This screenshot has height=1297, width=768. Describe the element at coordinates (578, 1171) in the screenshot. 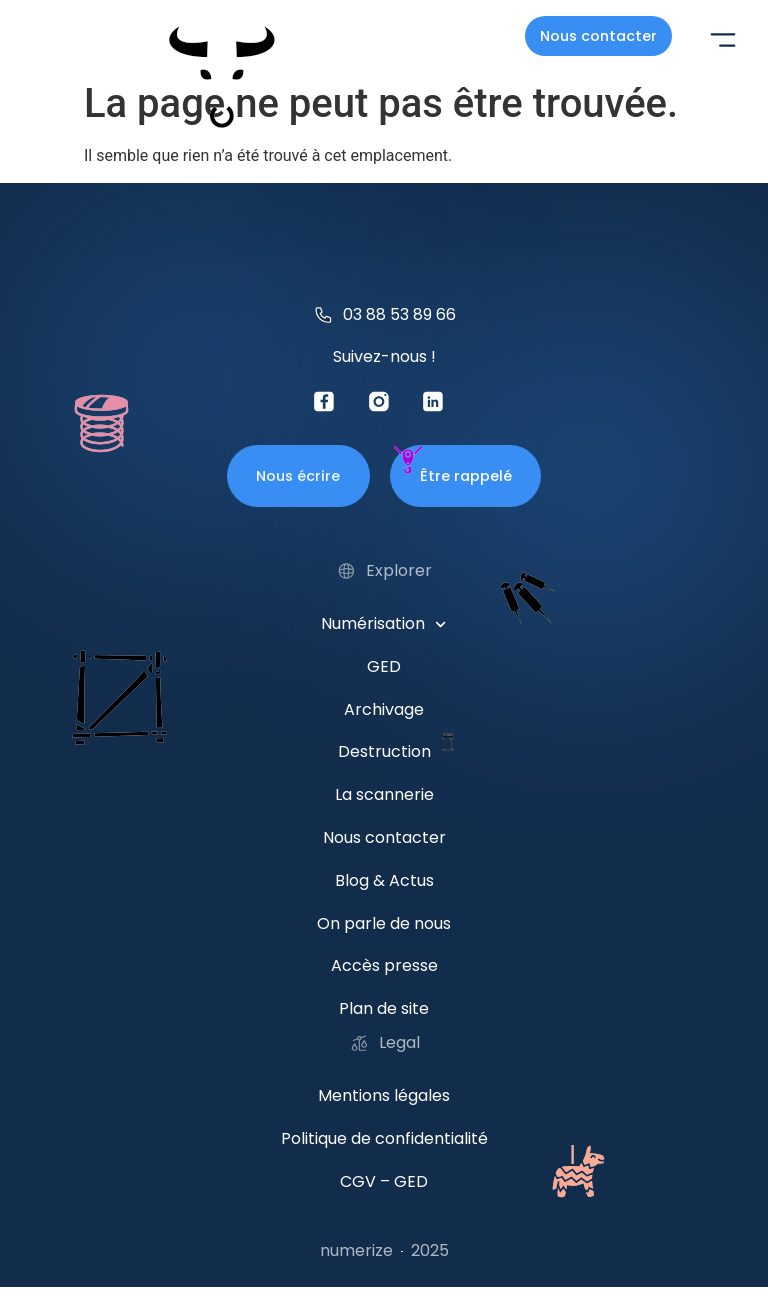

I see `party or celebration theme indicator` at that location.